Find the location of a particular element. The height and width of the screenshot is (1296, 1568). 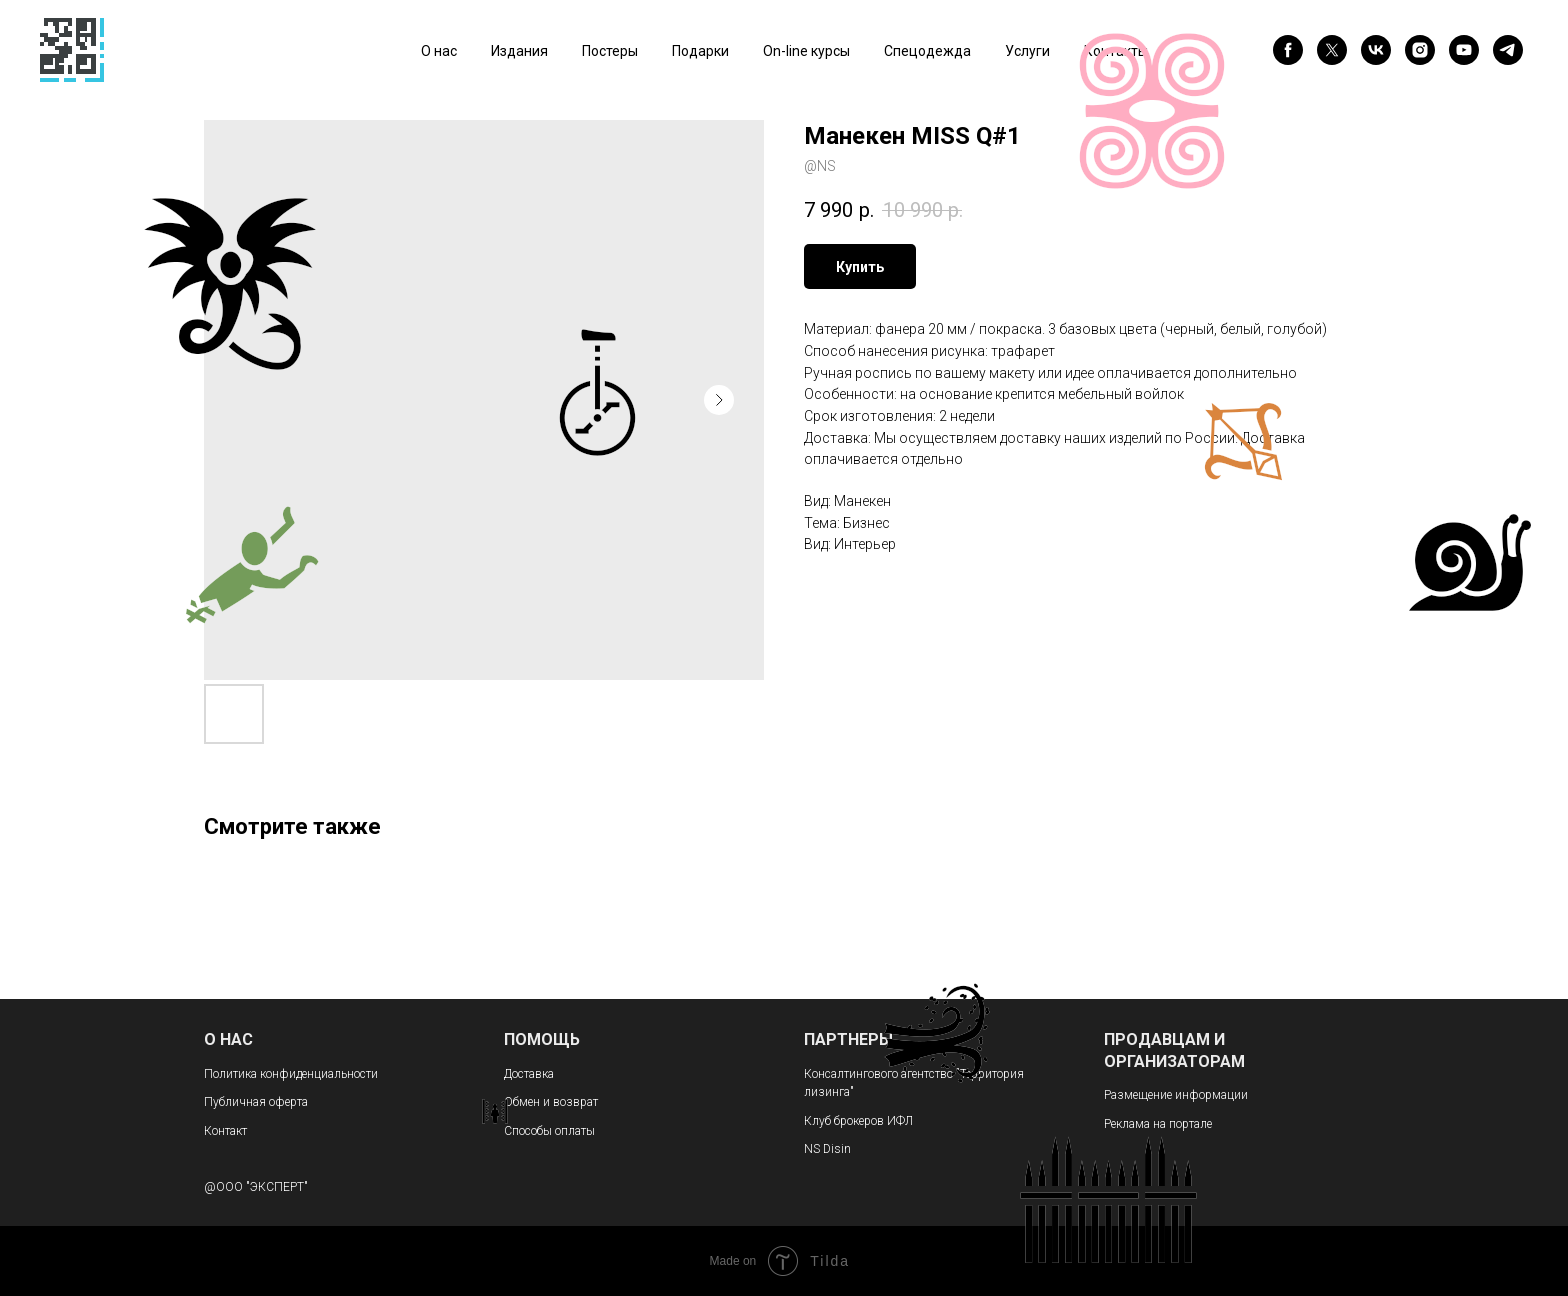

select bow and arrow weapon is located at coordinates (1243, 441).